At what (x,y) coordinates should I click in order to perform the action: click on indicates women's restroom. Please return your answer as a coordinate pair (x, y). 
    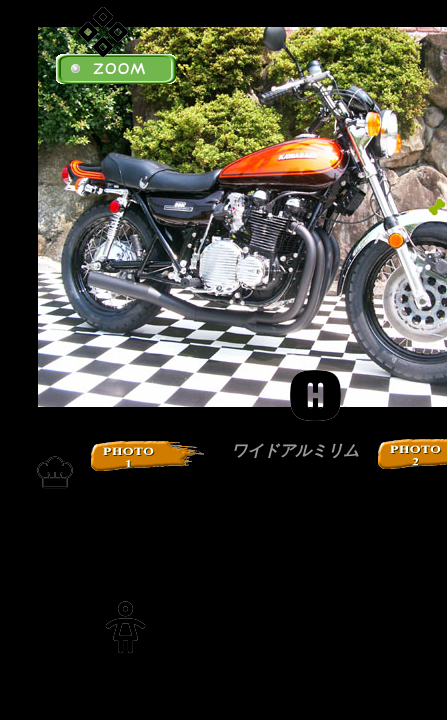
    Looking at the image, I should click on (125, 628).